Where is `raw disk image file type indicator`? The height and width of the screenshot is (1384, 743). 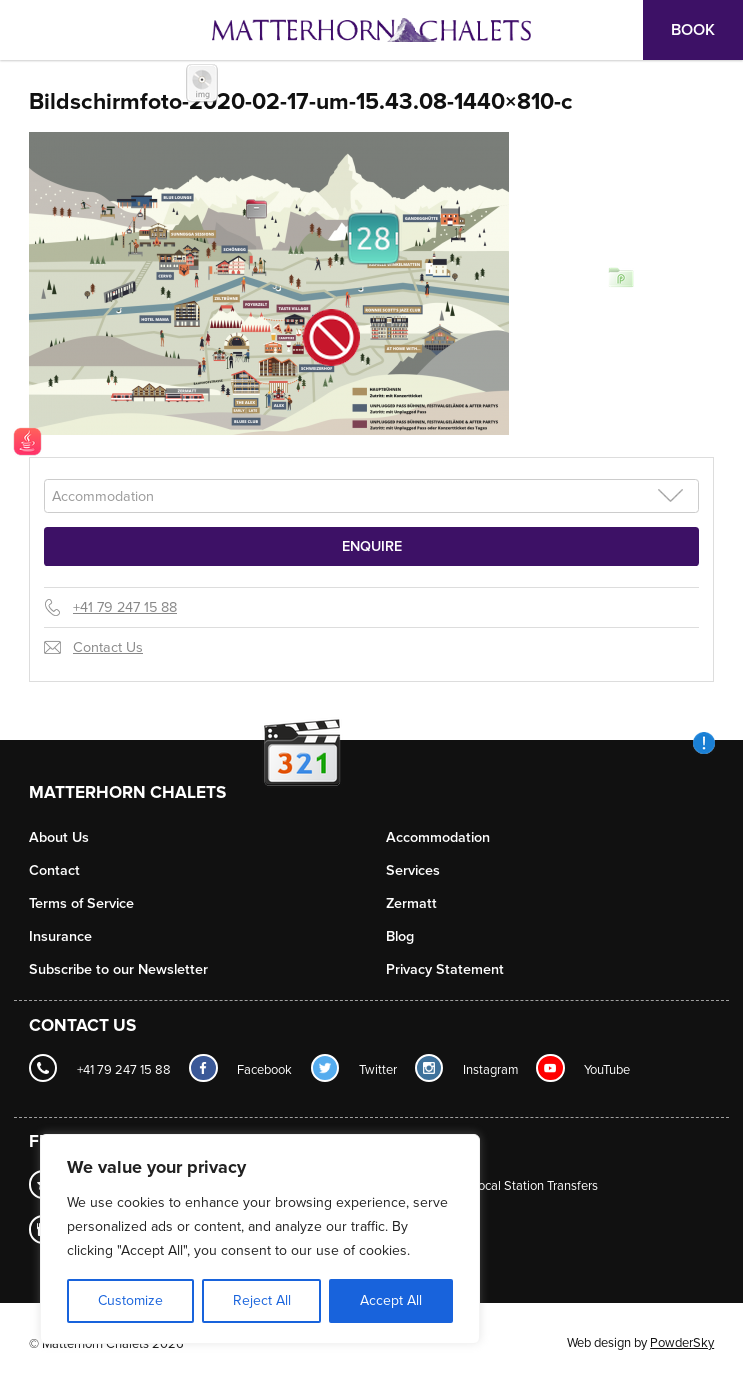 raw disk image file type indicator is located at coordinates (202, 83).